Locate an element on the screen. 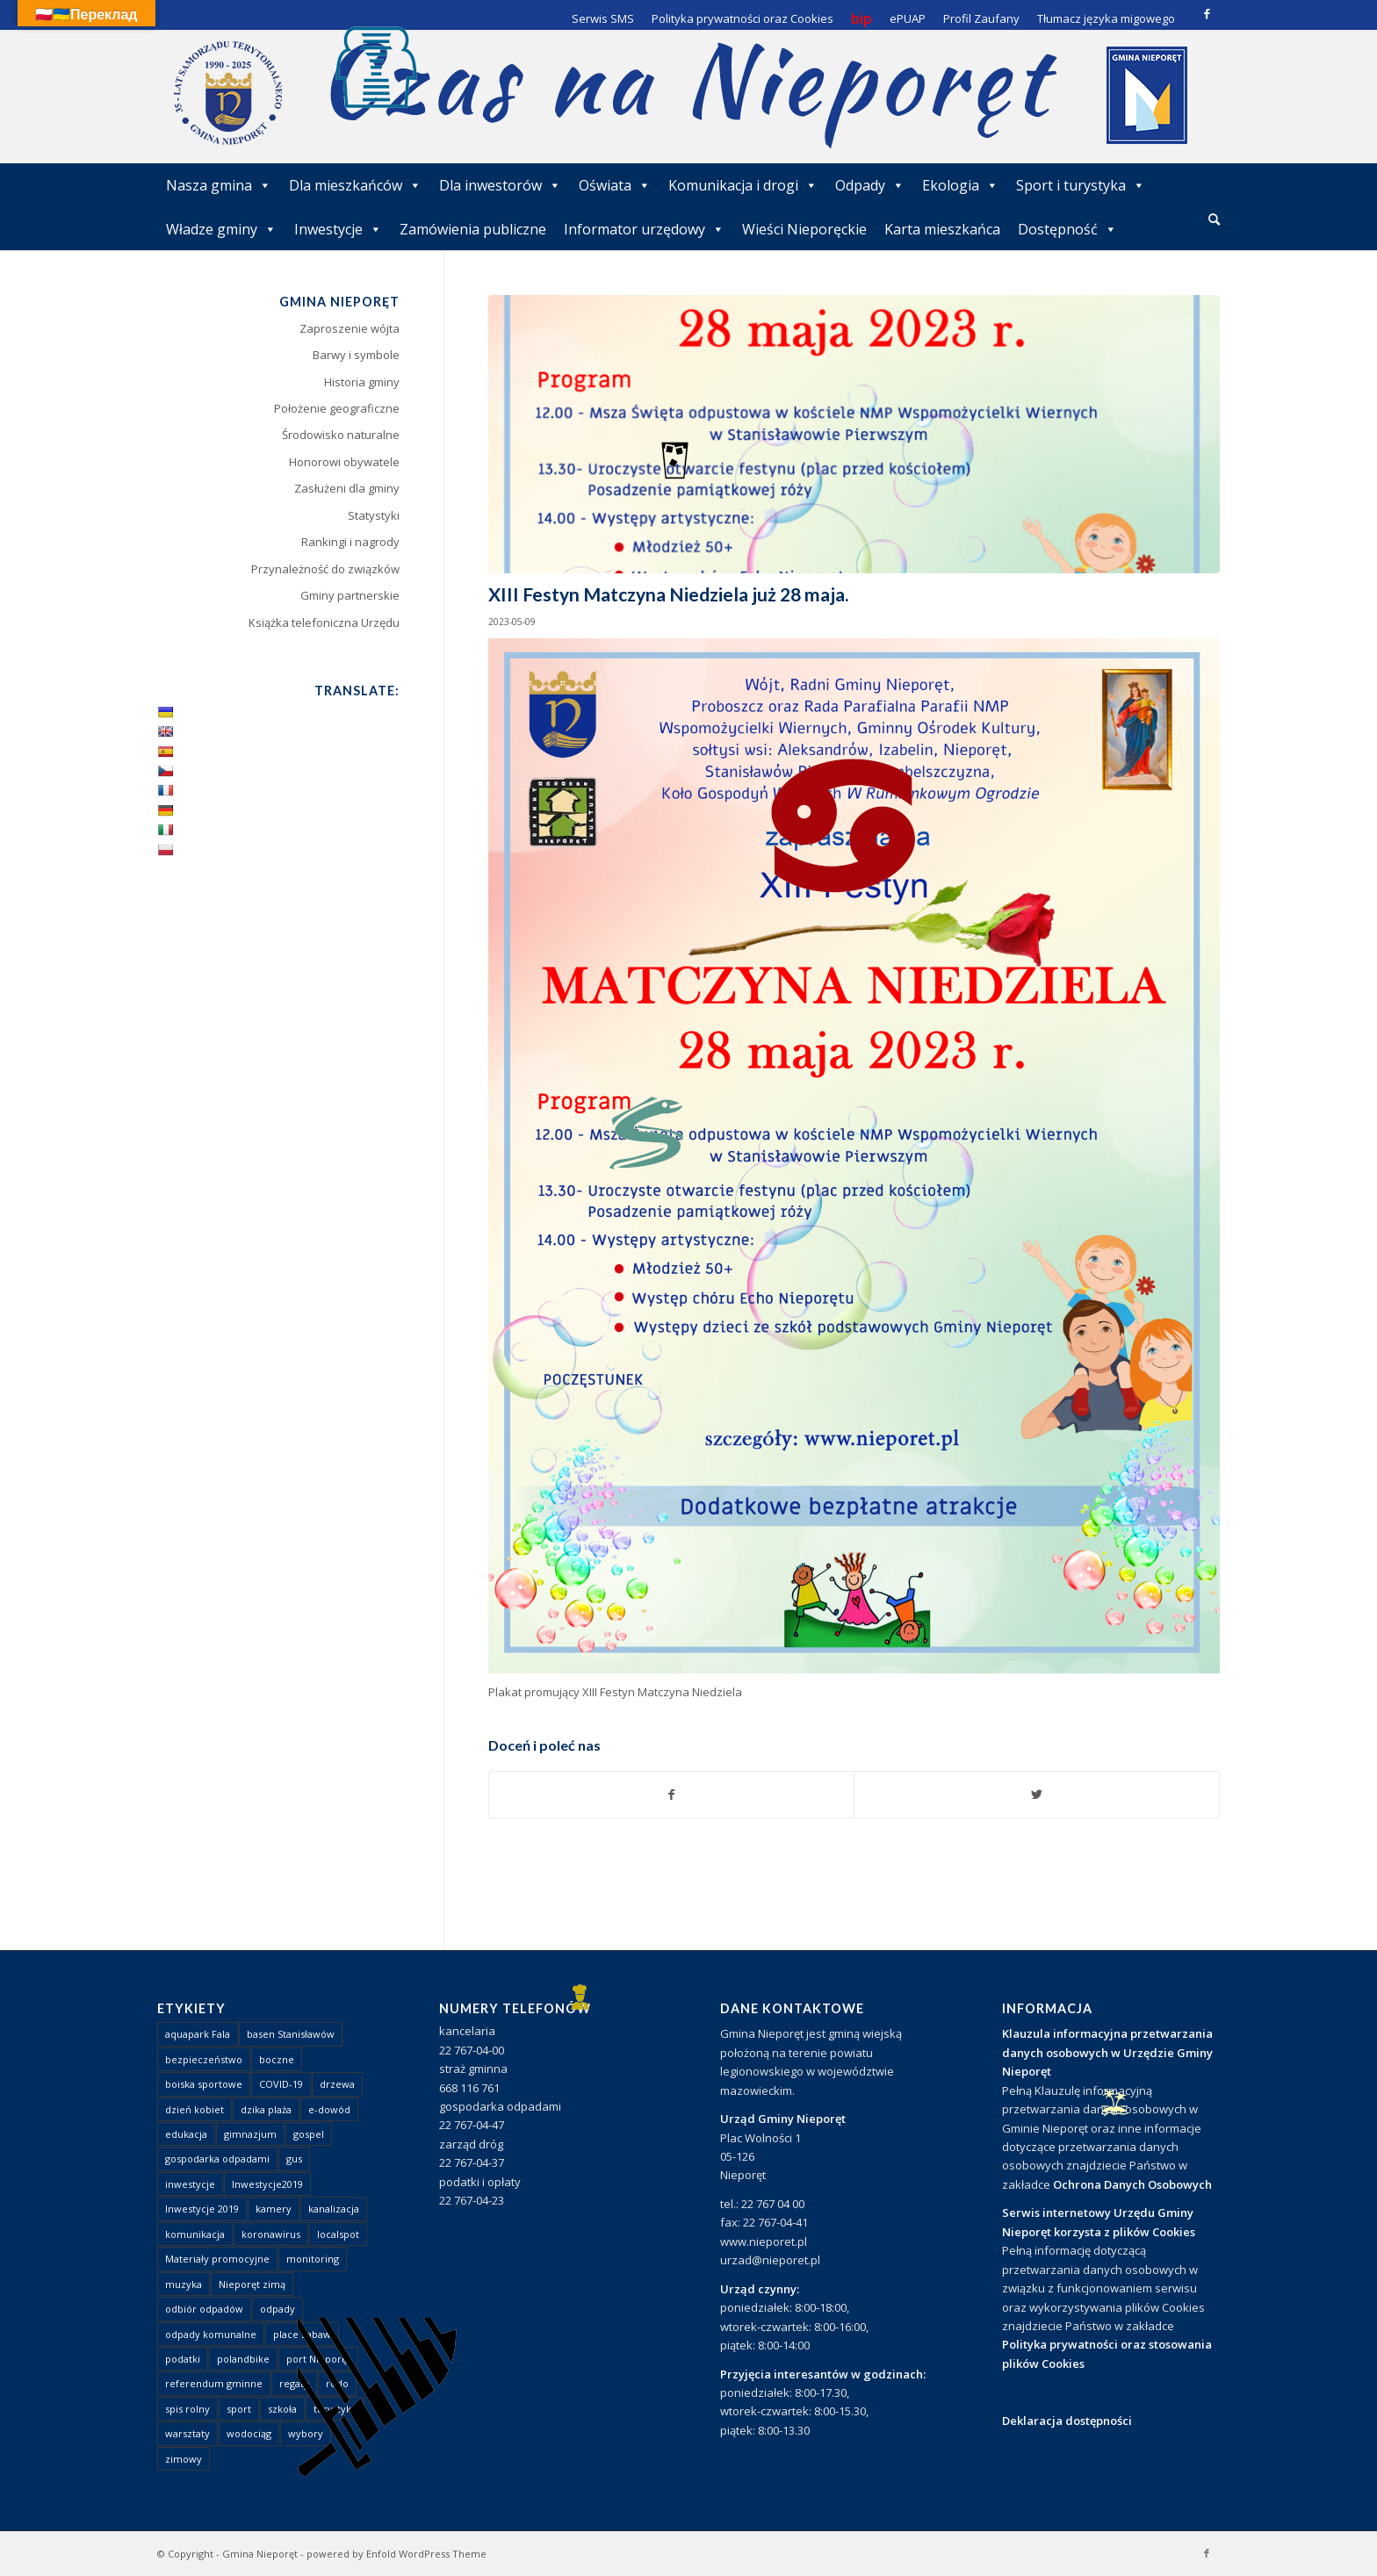  view cancer zodiac sign information is located at coordinates (843, 826).